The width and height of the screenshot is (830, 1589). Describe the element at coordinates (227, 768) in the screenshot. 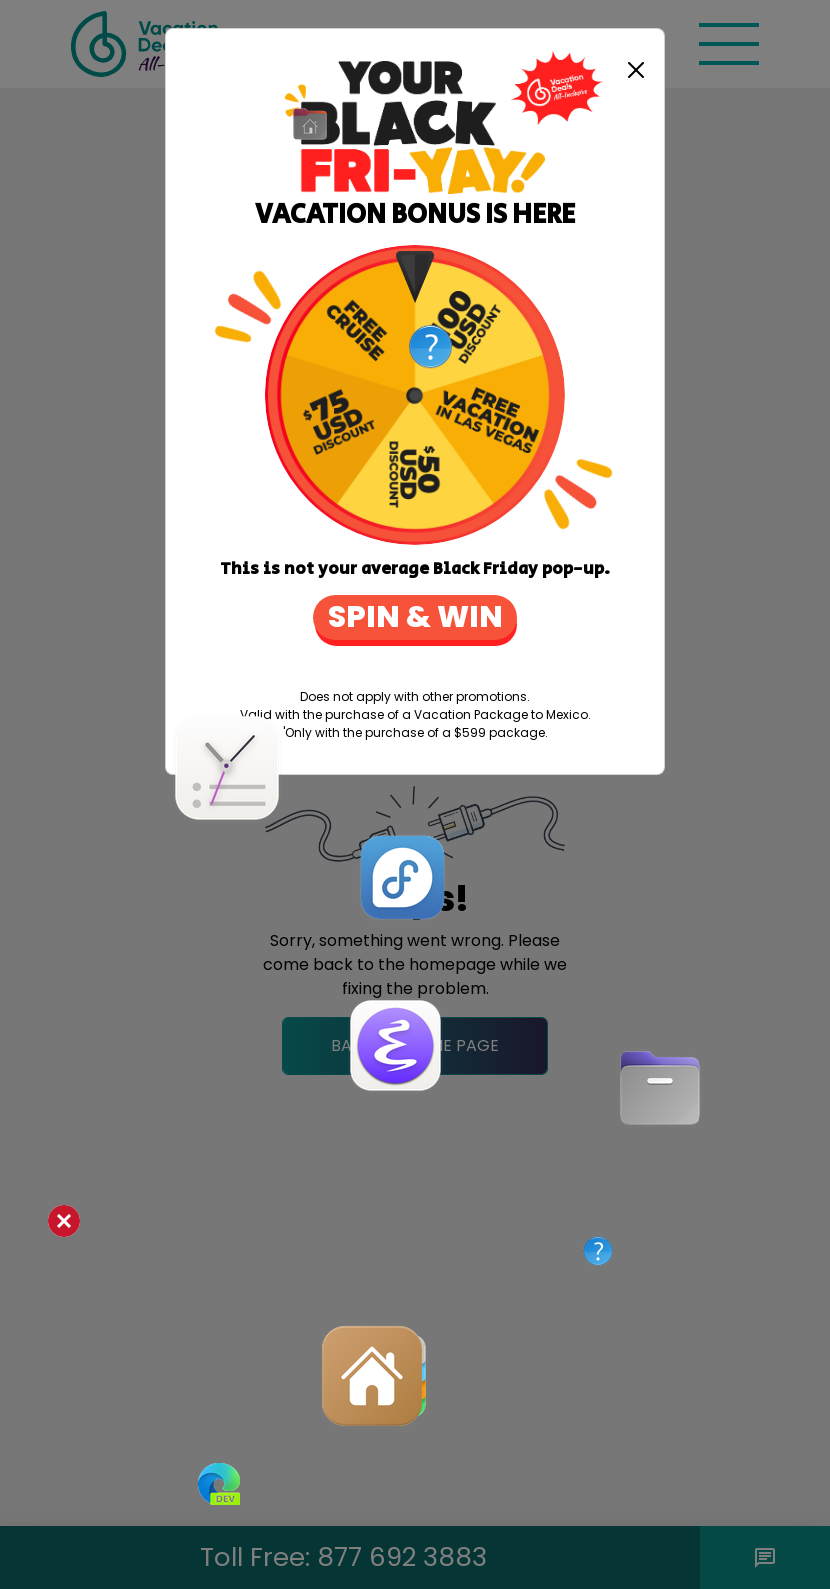

I see `open khronos time tracking app` at that location.